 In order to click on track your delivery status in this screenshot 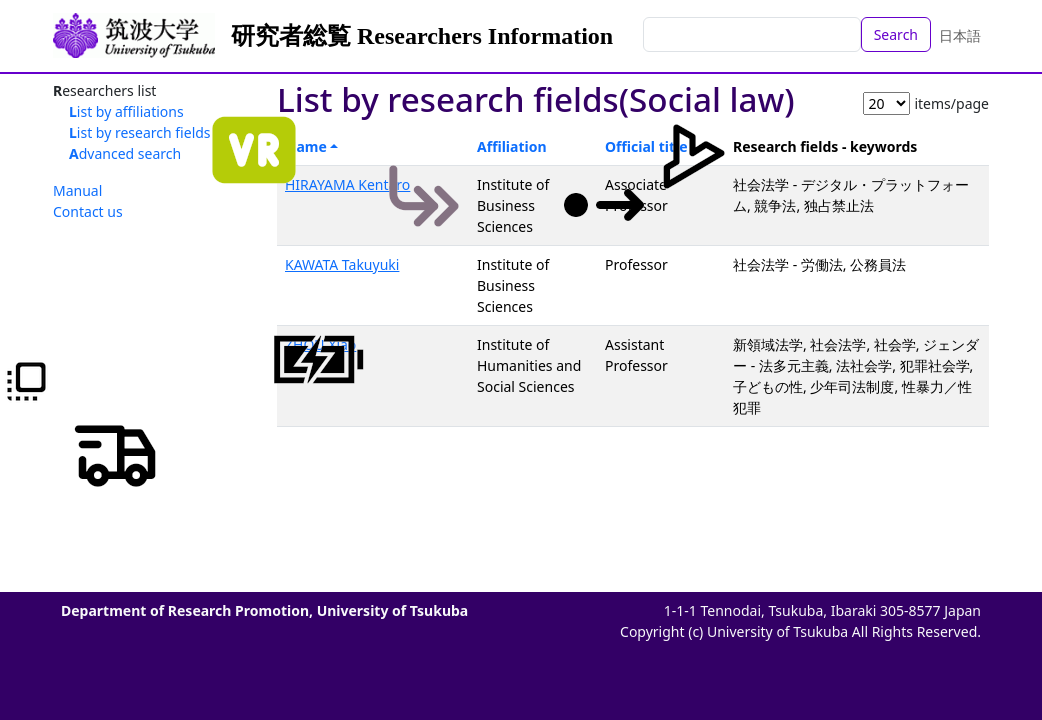, I will do `click(117, 456)`.